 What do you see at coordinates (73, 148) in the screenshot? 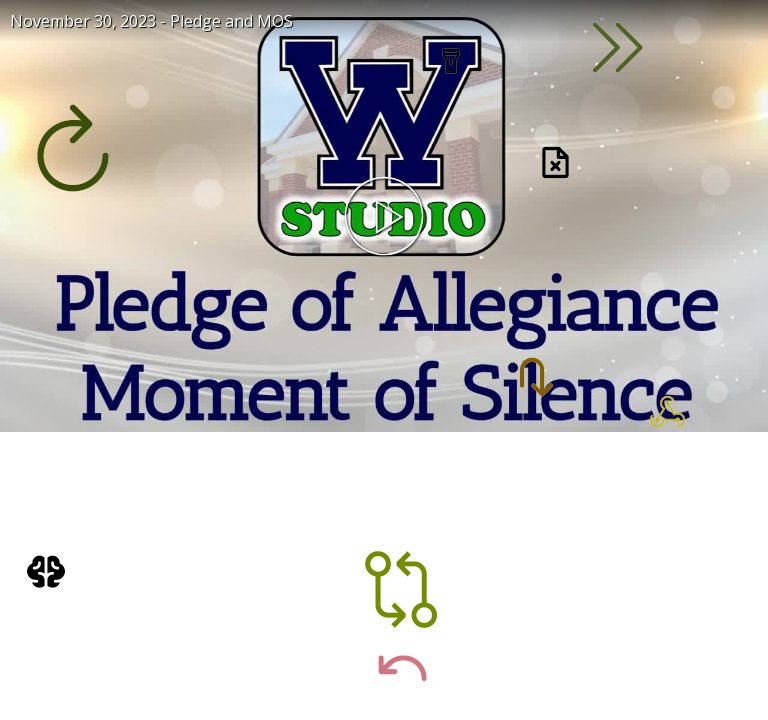
I see `refresh or reload the current page` at bounding box center [73, 148].